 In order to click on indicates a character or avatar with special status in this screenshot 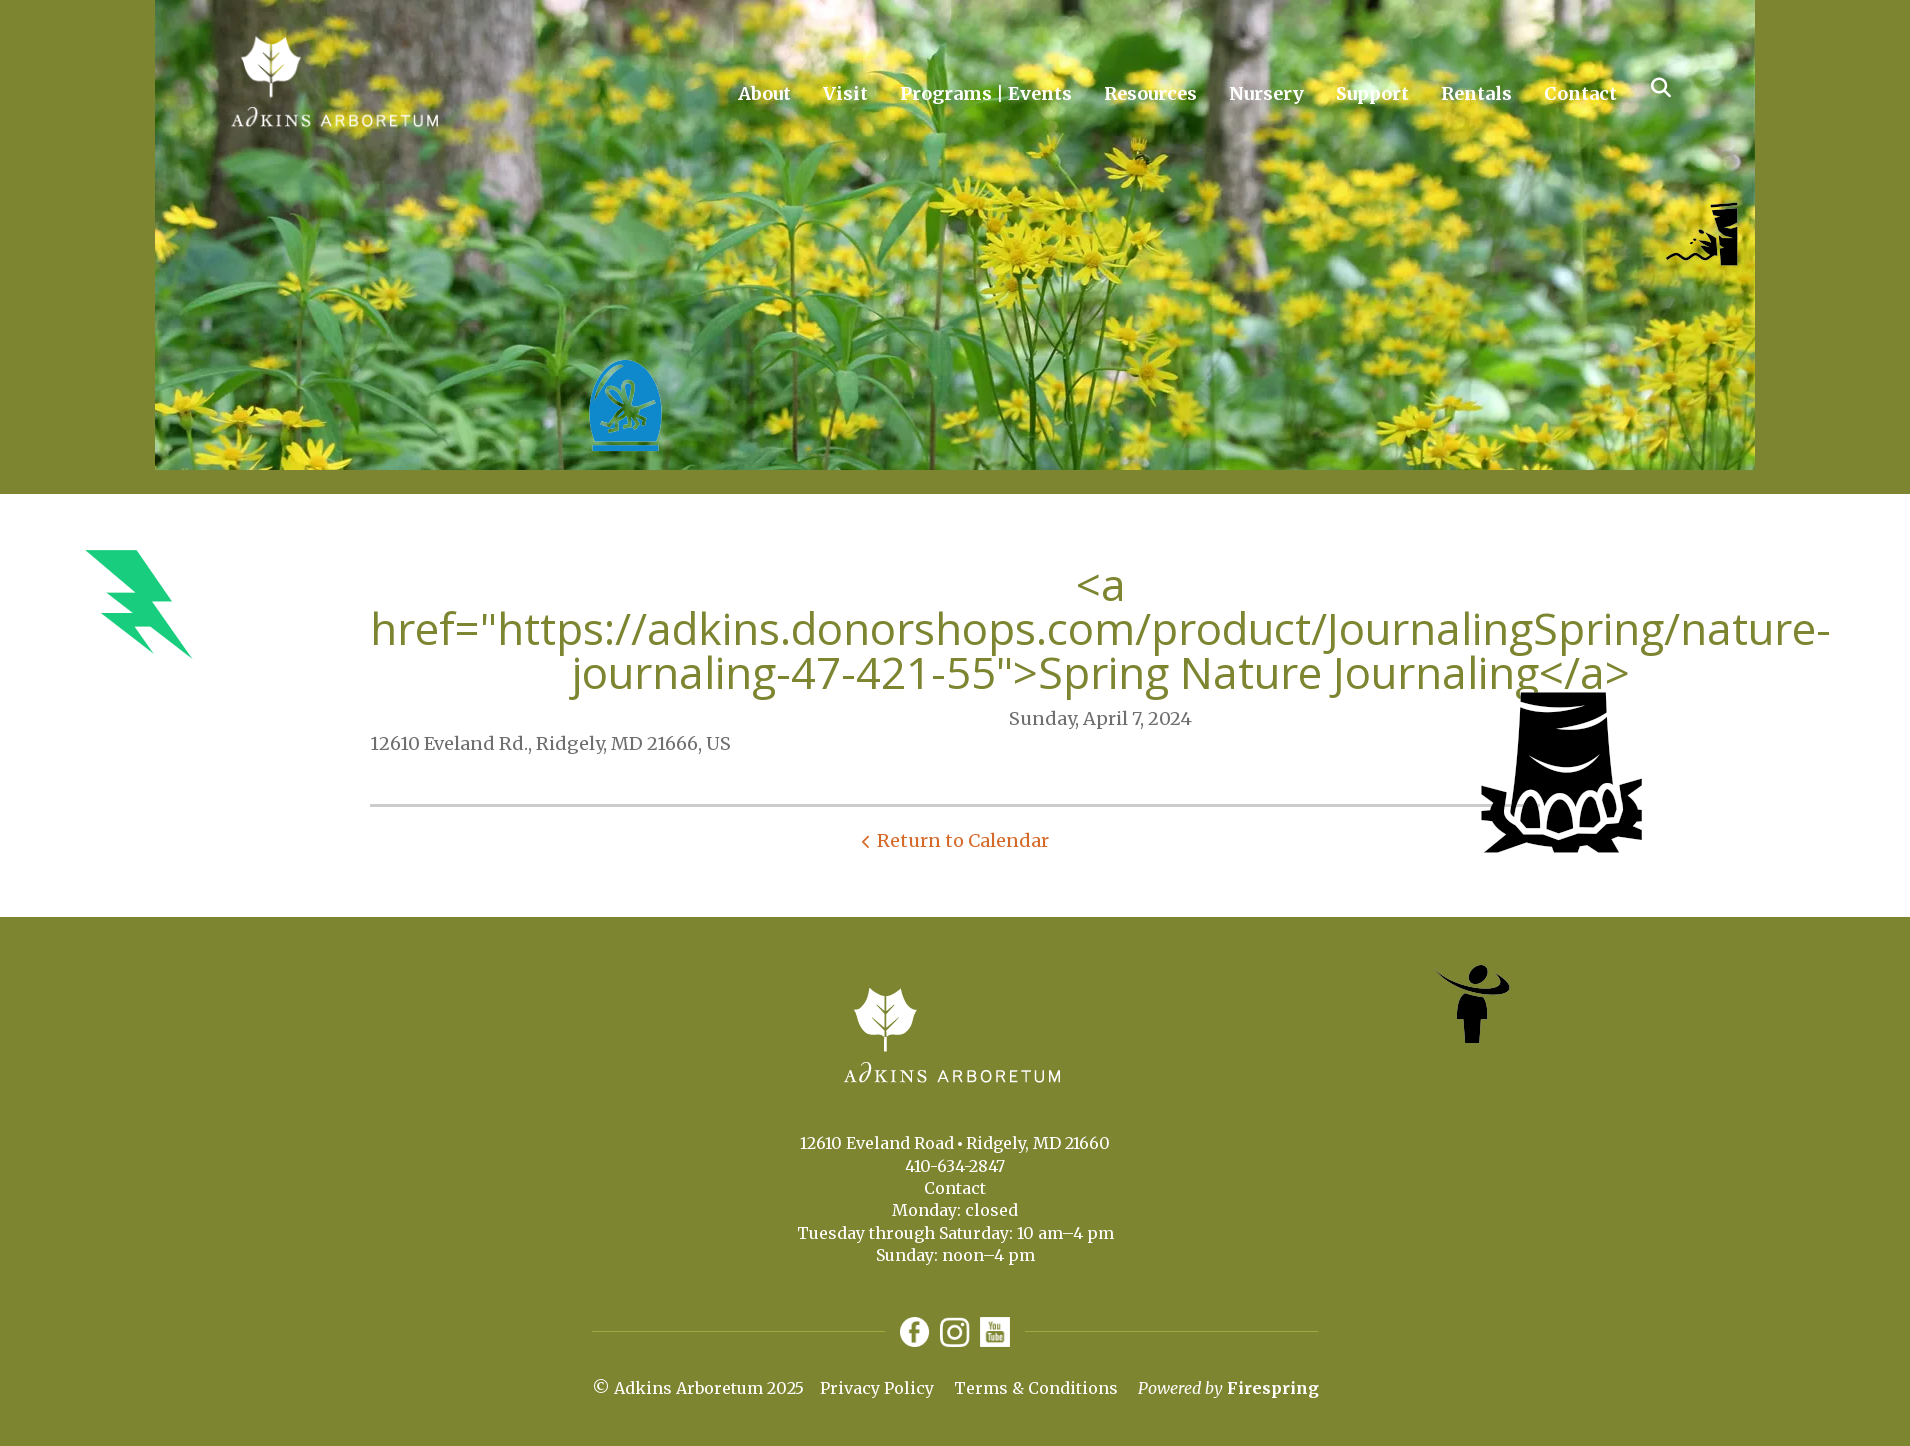, I will do `click(1471, 1004)`.